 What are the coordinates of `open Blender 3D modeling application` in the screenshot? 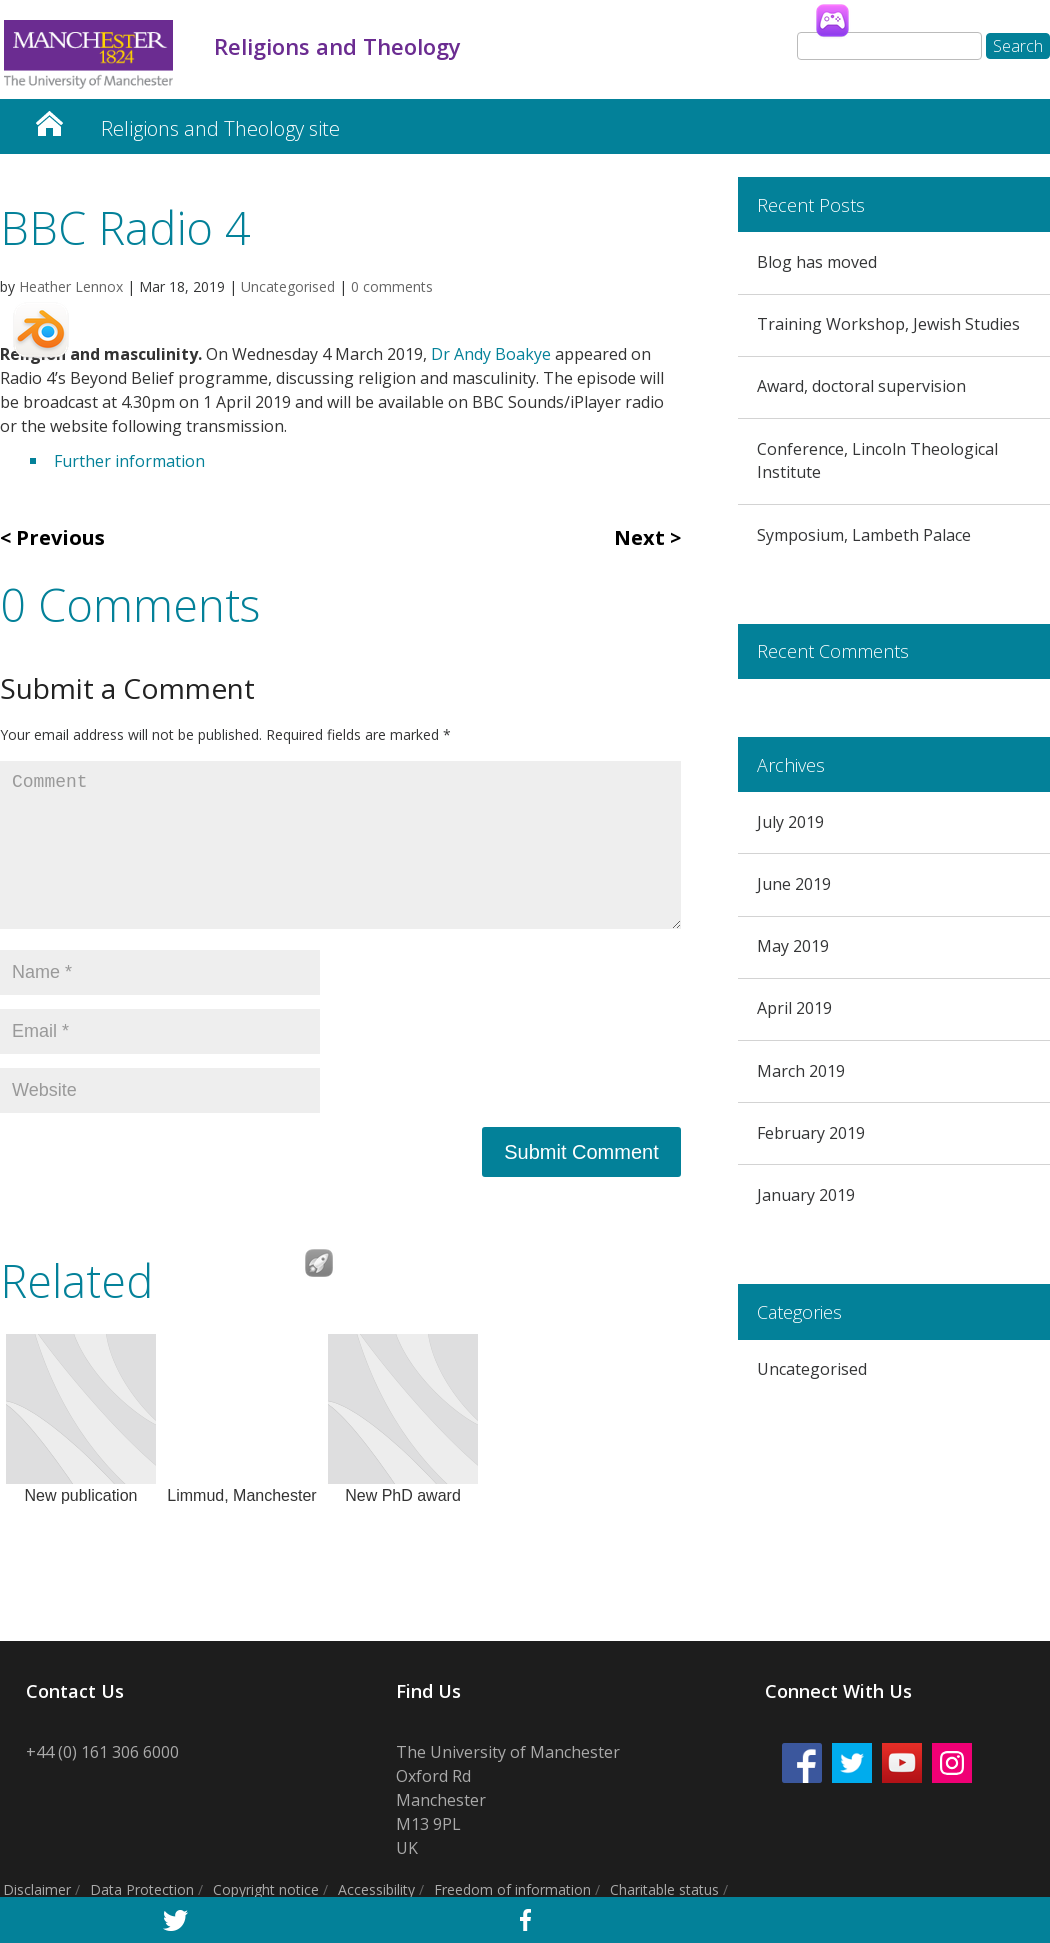 It's located at (41, 330).